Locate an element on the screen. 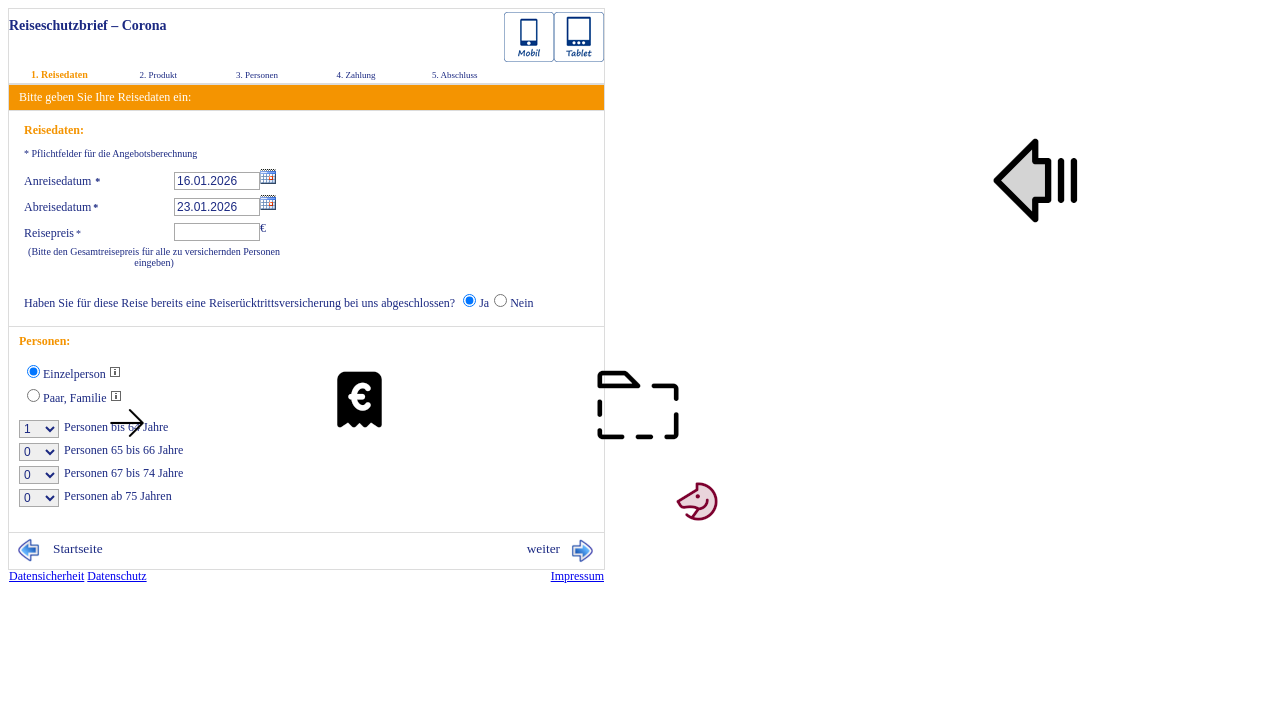 The image size is (1280, 720). navigate to the next item or screen is located at coordinates (127, 423).